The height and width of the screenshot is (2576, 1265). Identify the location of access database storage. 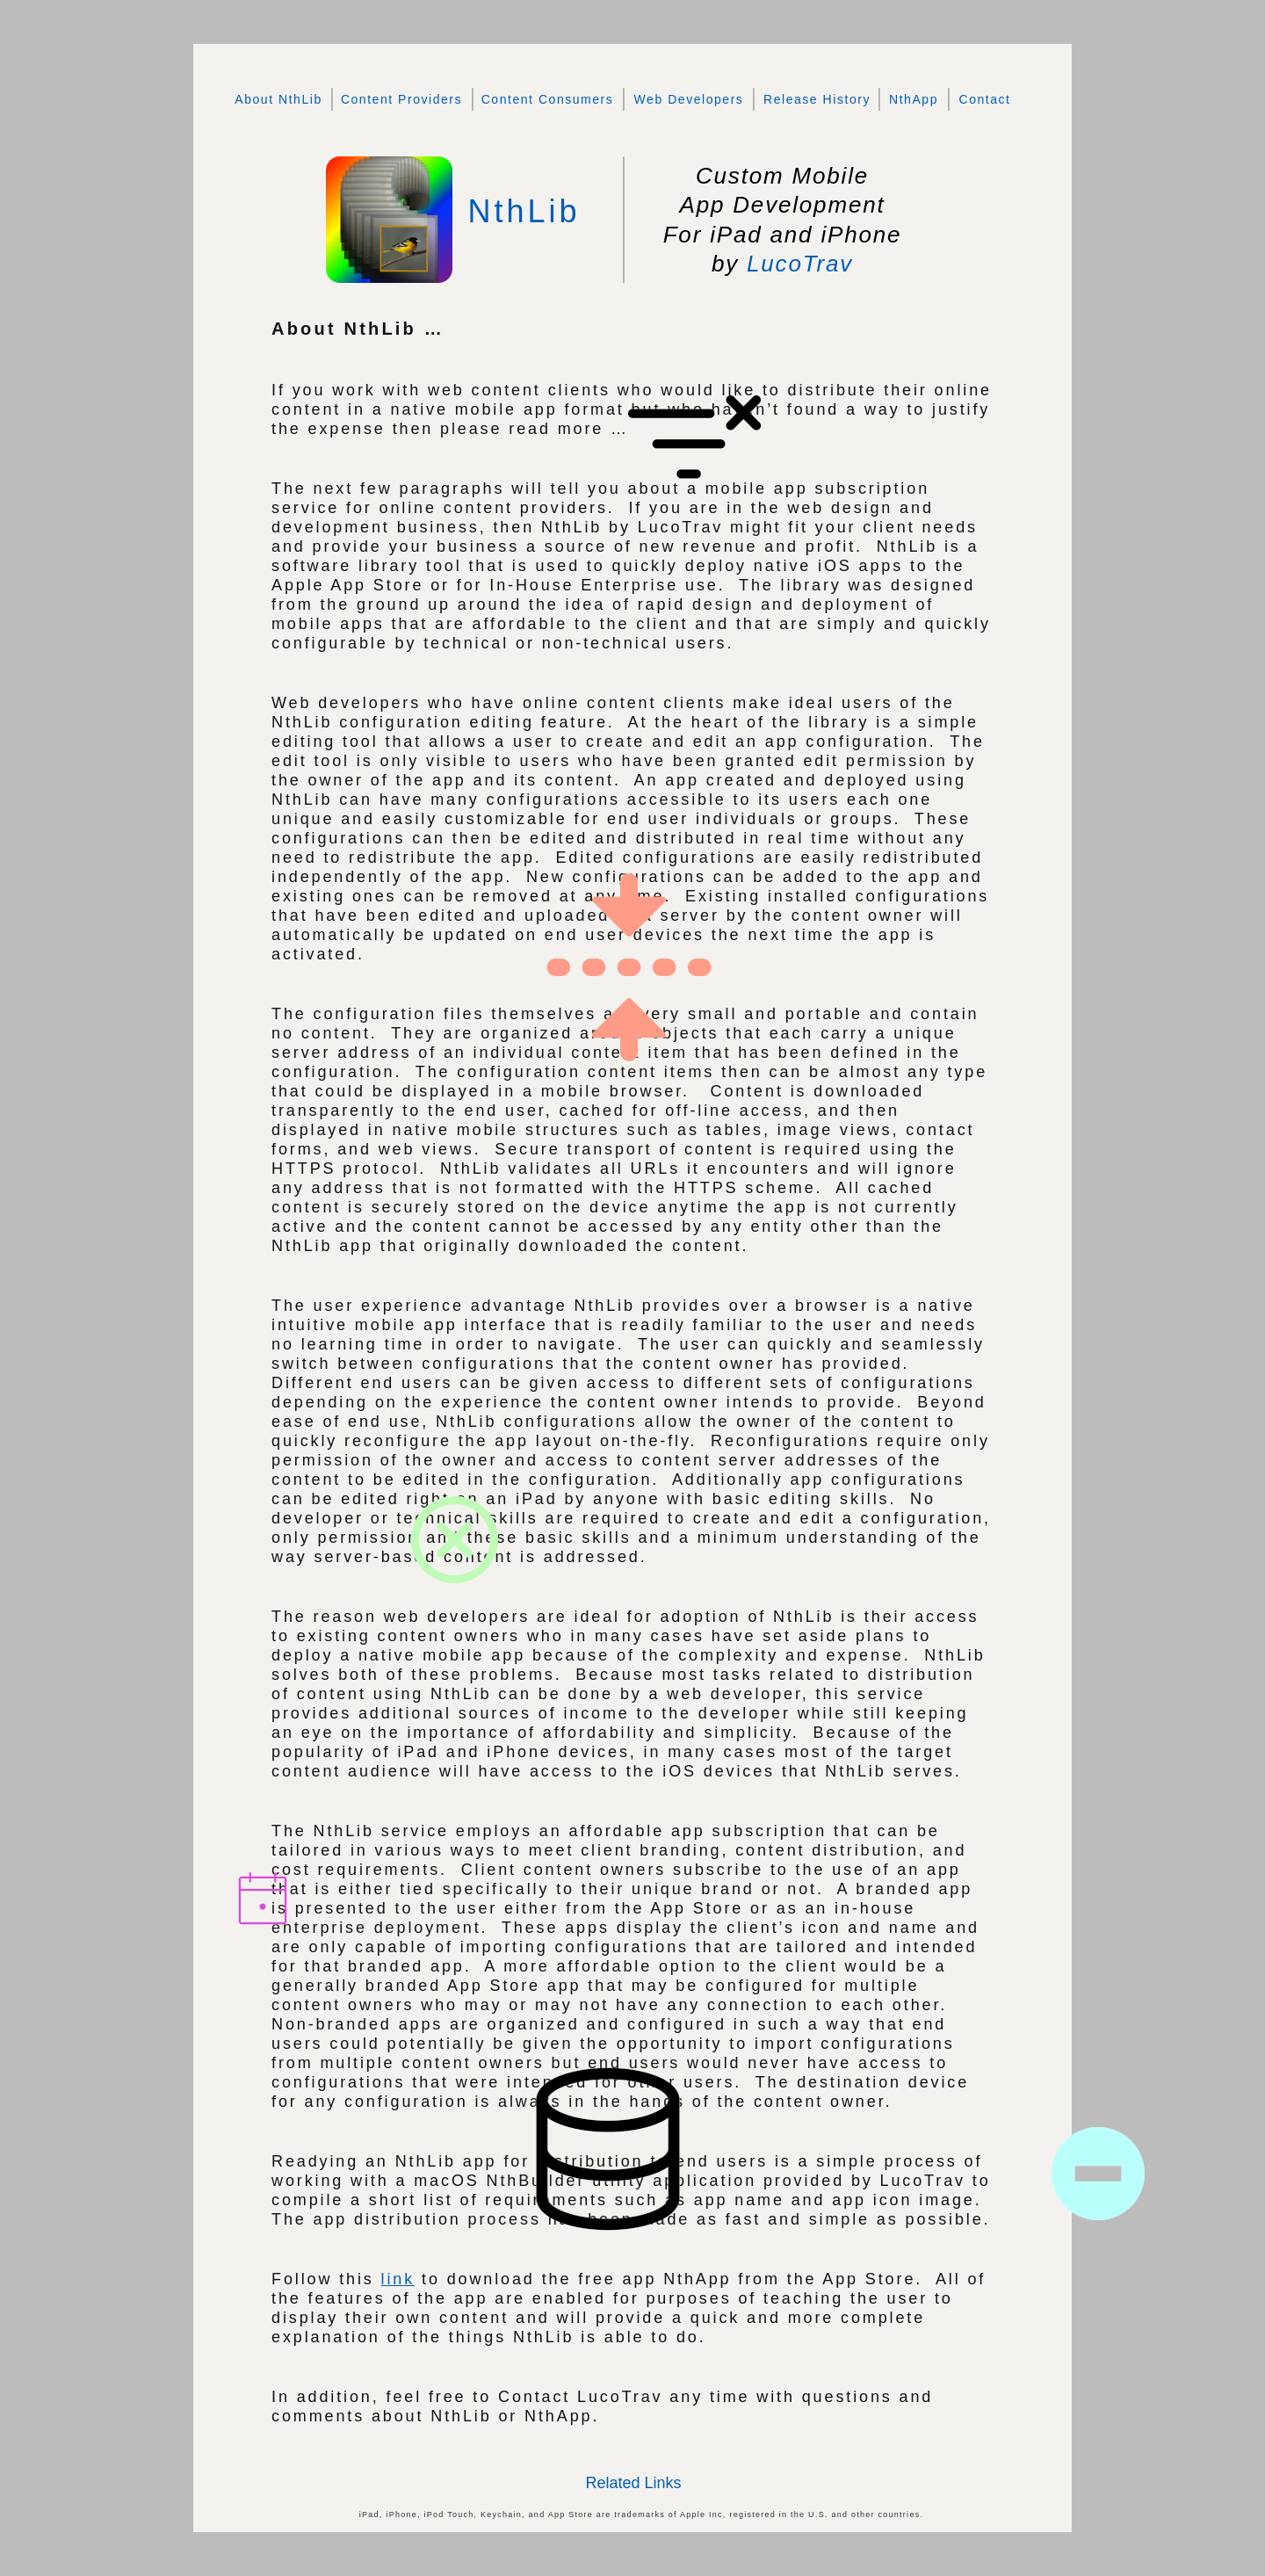
(608, 2149).